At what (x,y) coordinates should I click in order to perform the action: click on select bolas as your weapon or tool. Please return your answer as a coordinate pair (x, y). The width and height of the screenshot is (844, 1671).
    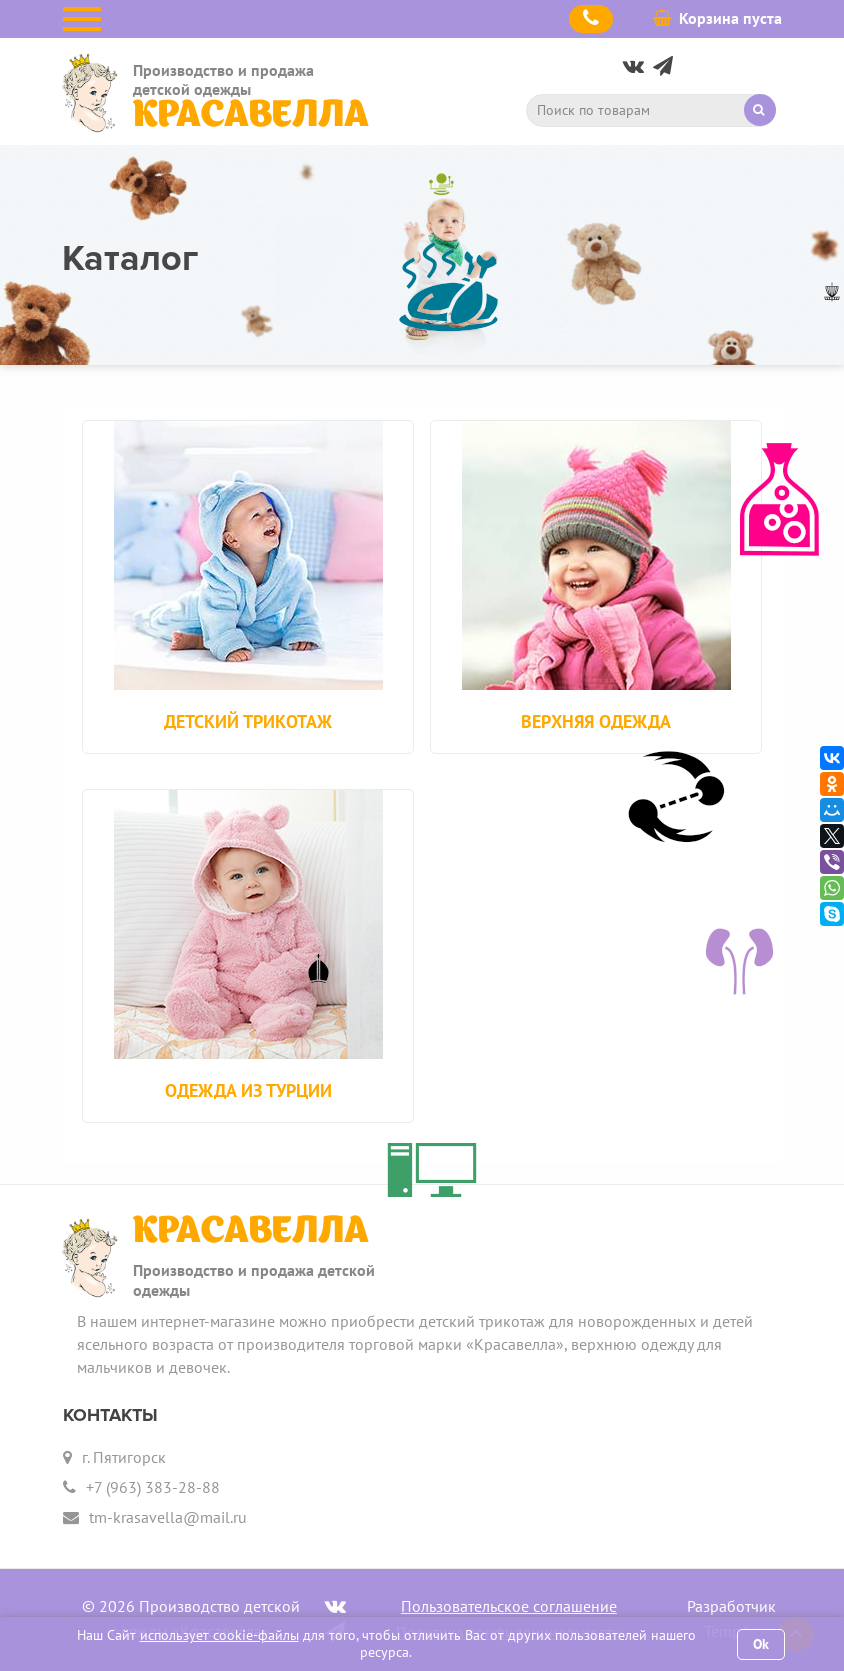
    Looking at the image, I should click on (676, 798).